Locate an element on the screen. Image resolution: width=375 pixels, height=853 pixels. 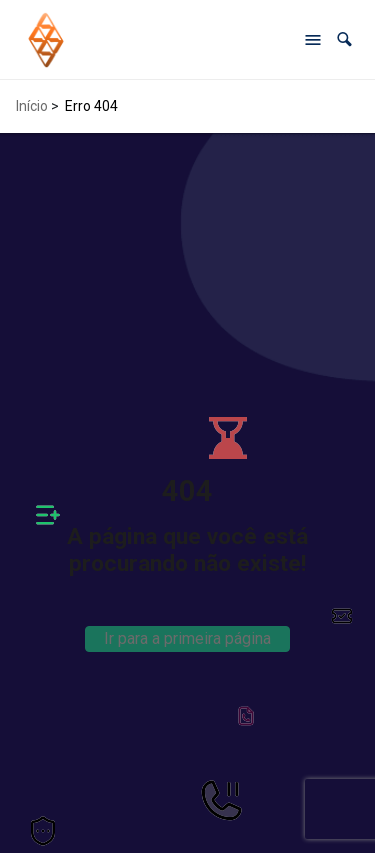
put current call on hold is located at coordinates (222, 799).